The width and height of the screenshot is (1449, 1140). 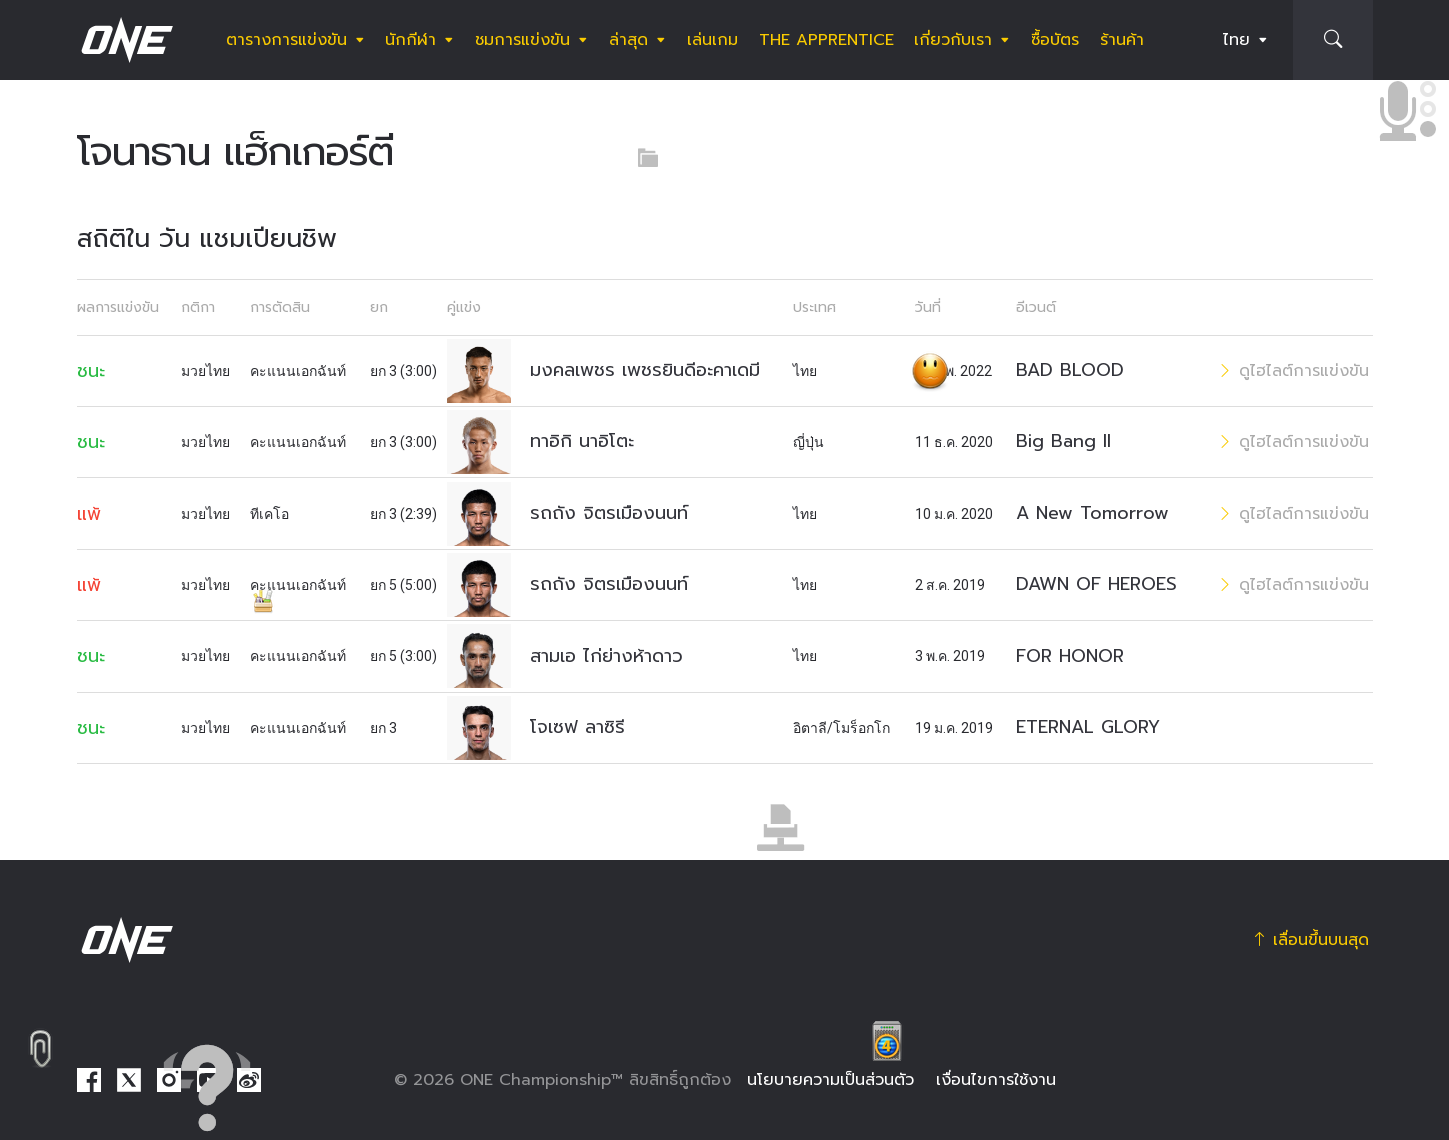 I want to click on access miscellaneous or uncategorized applications, so click(x=263, y=601).